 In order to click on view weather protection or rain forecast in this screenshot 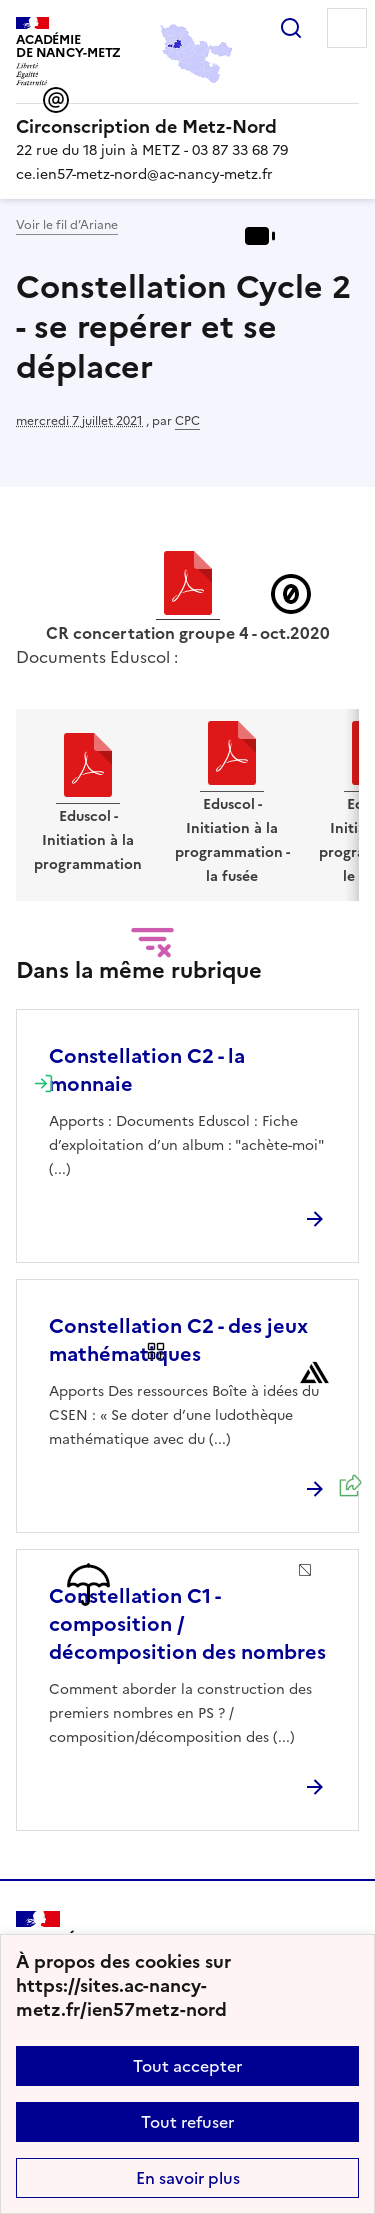, I will do `click(88, 1584)`.